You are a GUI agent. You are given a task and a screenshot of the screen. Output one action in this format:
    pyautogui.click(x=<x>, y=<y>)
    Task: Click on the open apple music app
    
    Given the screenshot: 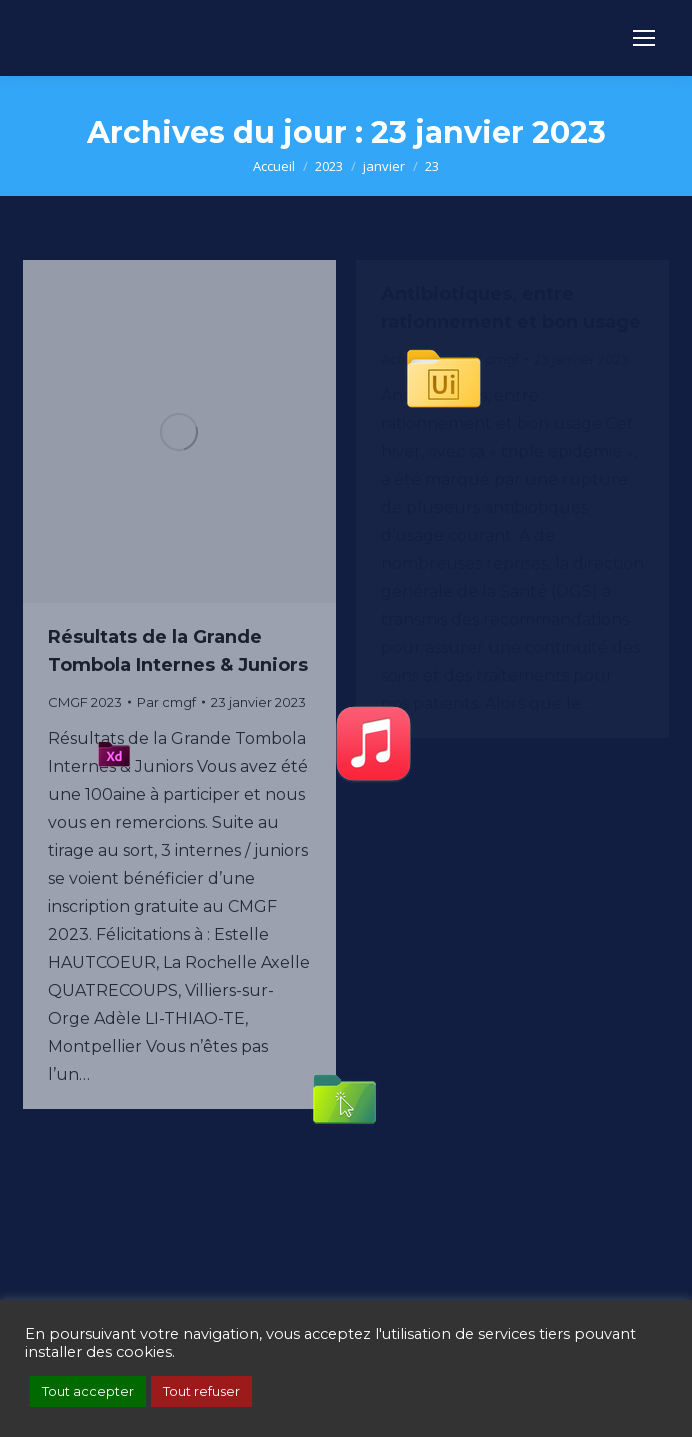 What is the action you would take?
    pyautogui.click(x=373, y=743)
    